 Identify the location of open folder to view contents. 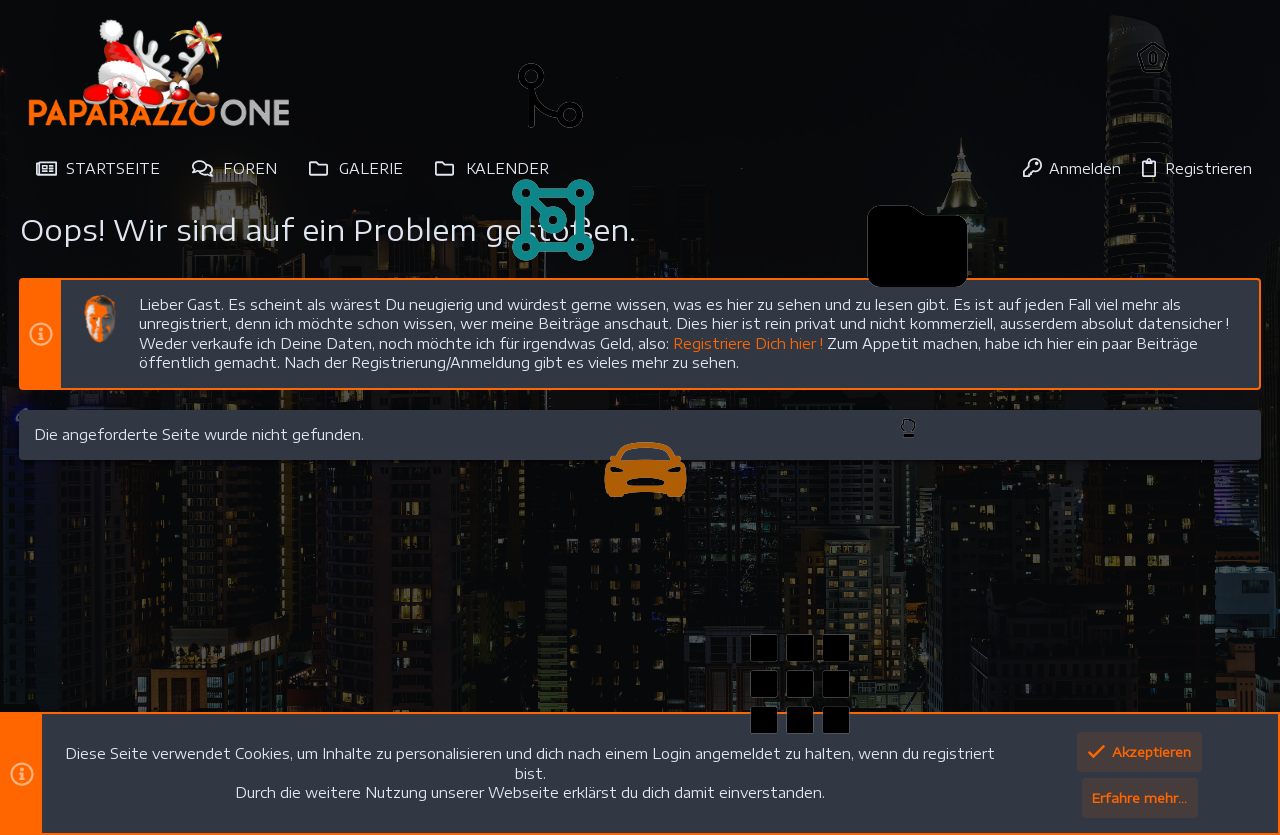
(917, 249).